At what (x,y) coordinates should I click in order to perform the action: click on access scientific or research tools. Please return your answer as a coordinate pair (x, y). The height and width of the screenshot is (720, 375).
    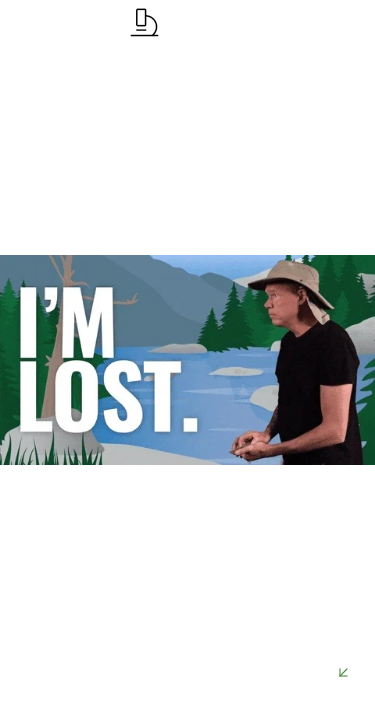
    Looking at the image, I should click on (144, 23).